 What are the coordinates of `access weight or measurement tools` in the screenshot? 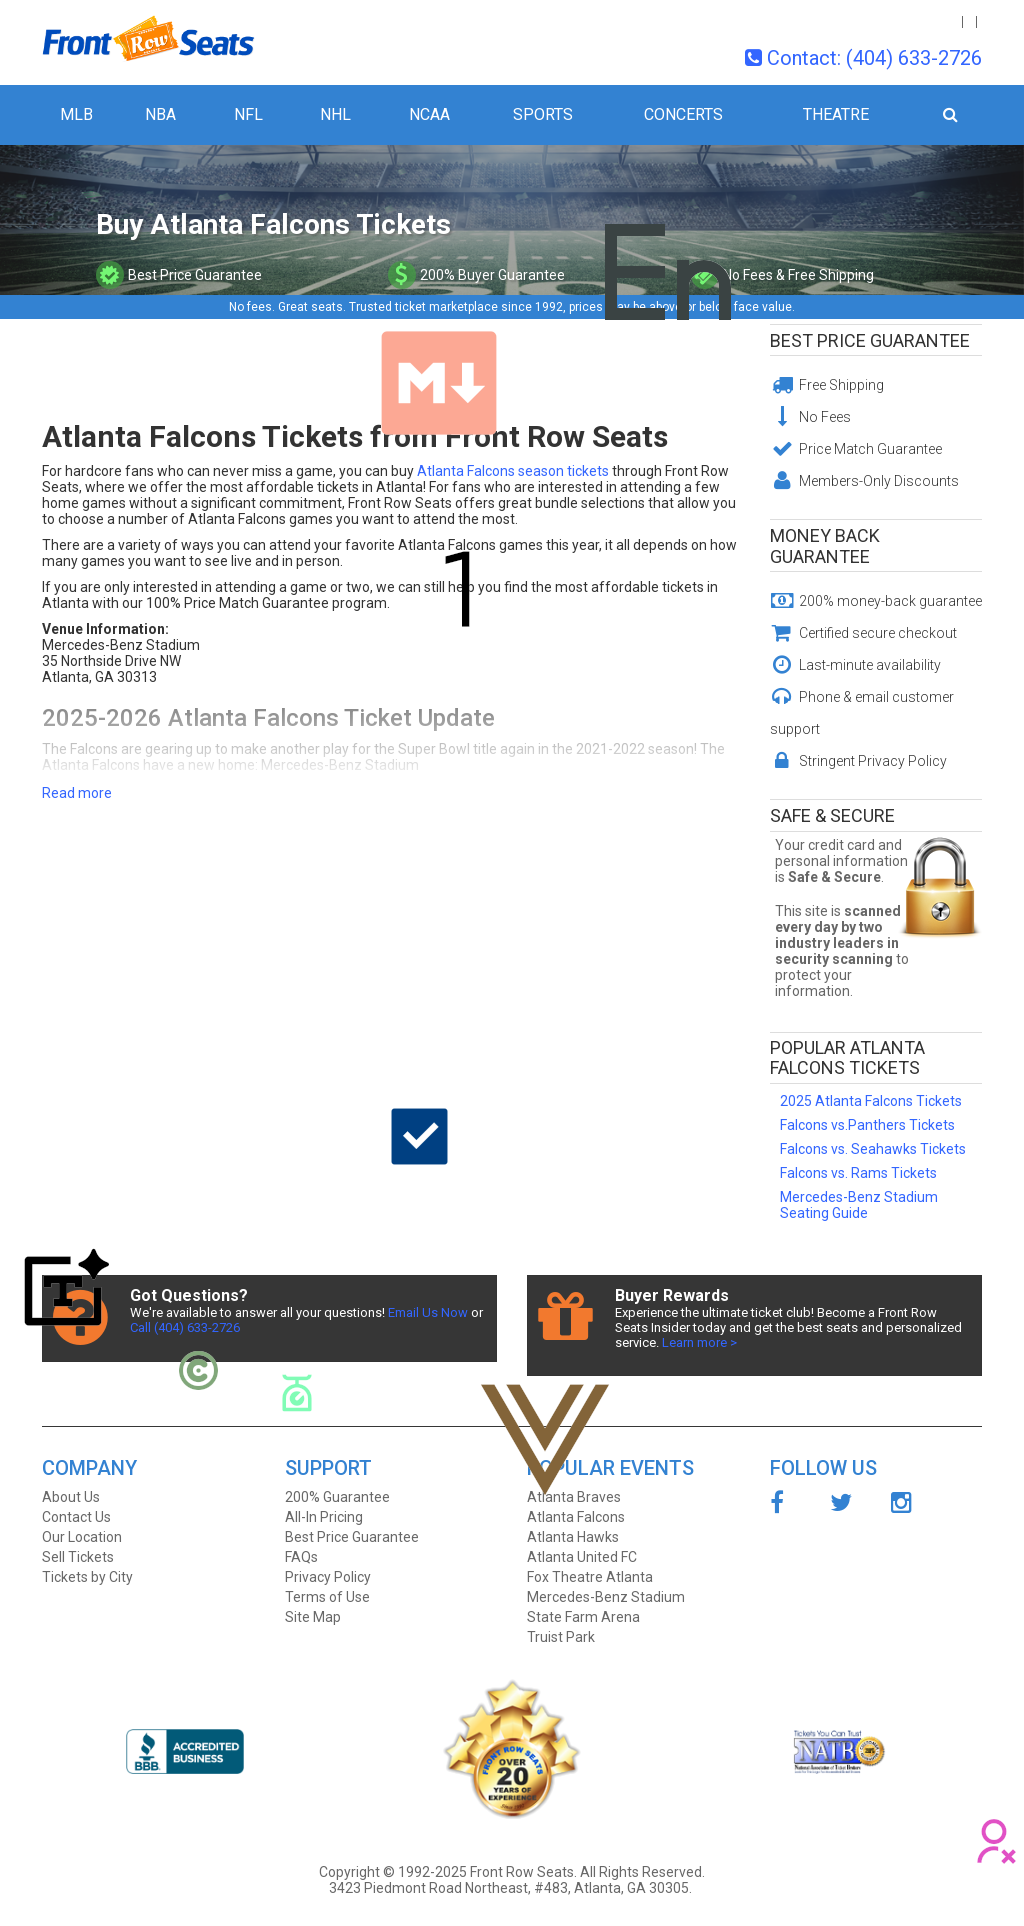 It's located at (297, 1393).